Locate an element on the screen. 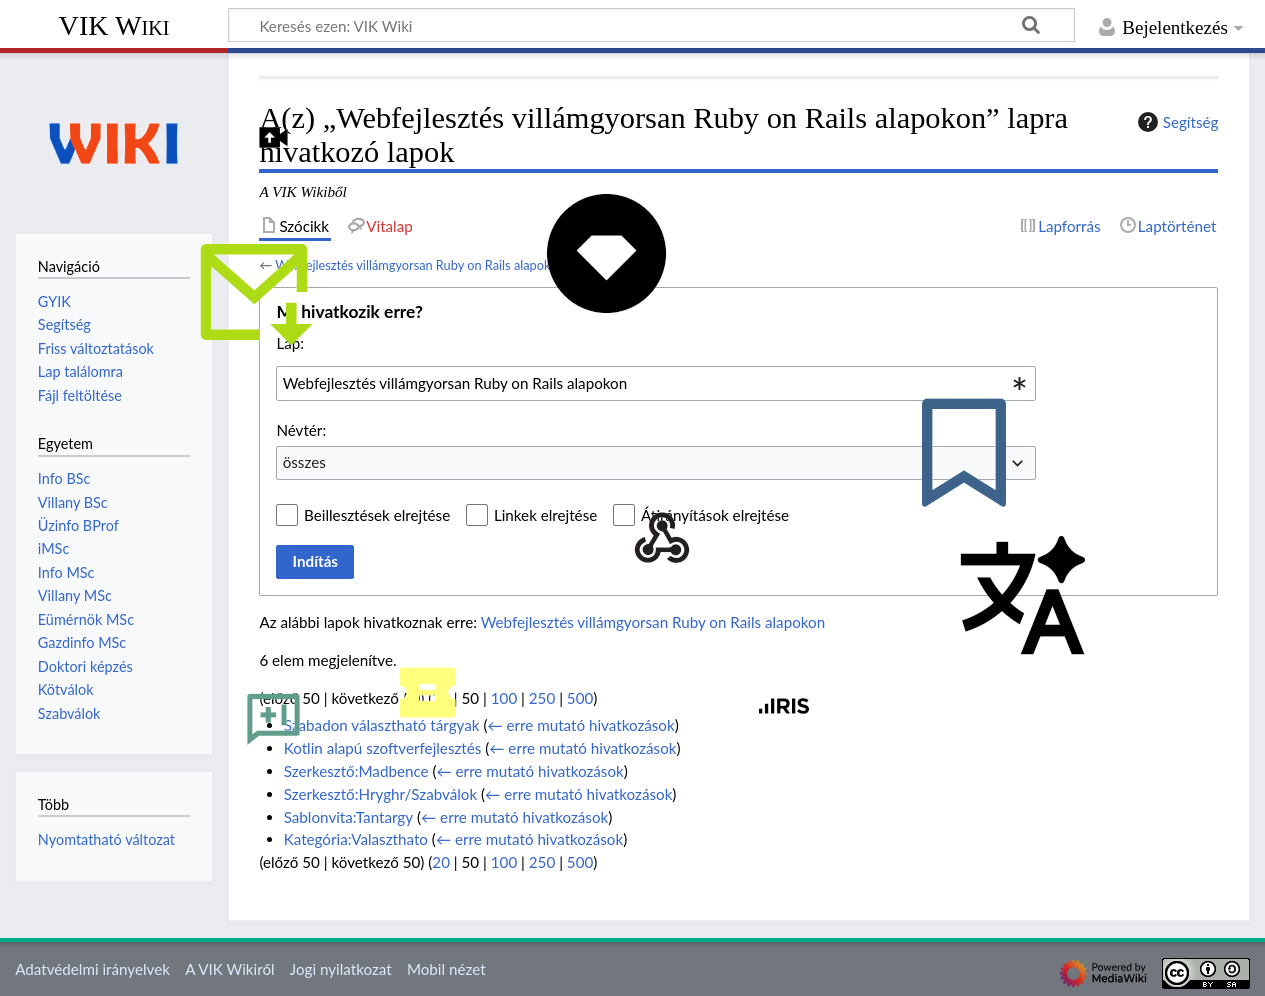 This screenshot has height=996, width=1265. download email or message is located at coordinates (254, 292).